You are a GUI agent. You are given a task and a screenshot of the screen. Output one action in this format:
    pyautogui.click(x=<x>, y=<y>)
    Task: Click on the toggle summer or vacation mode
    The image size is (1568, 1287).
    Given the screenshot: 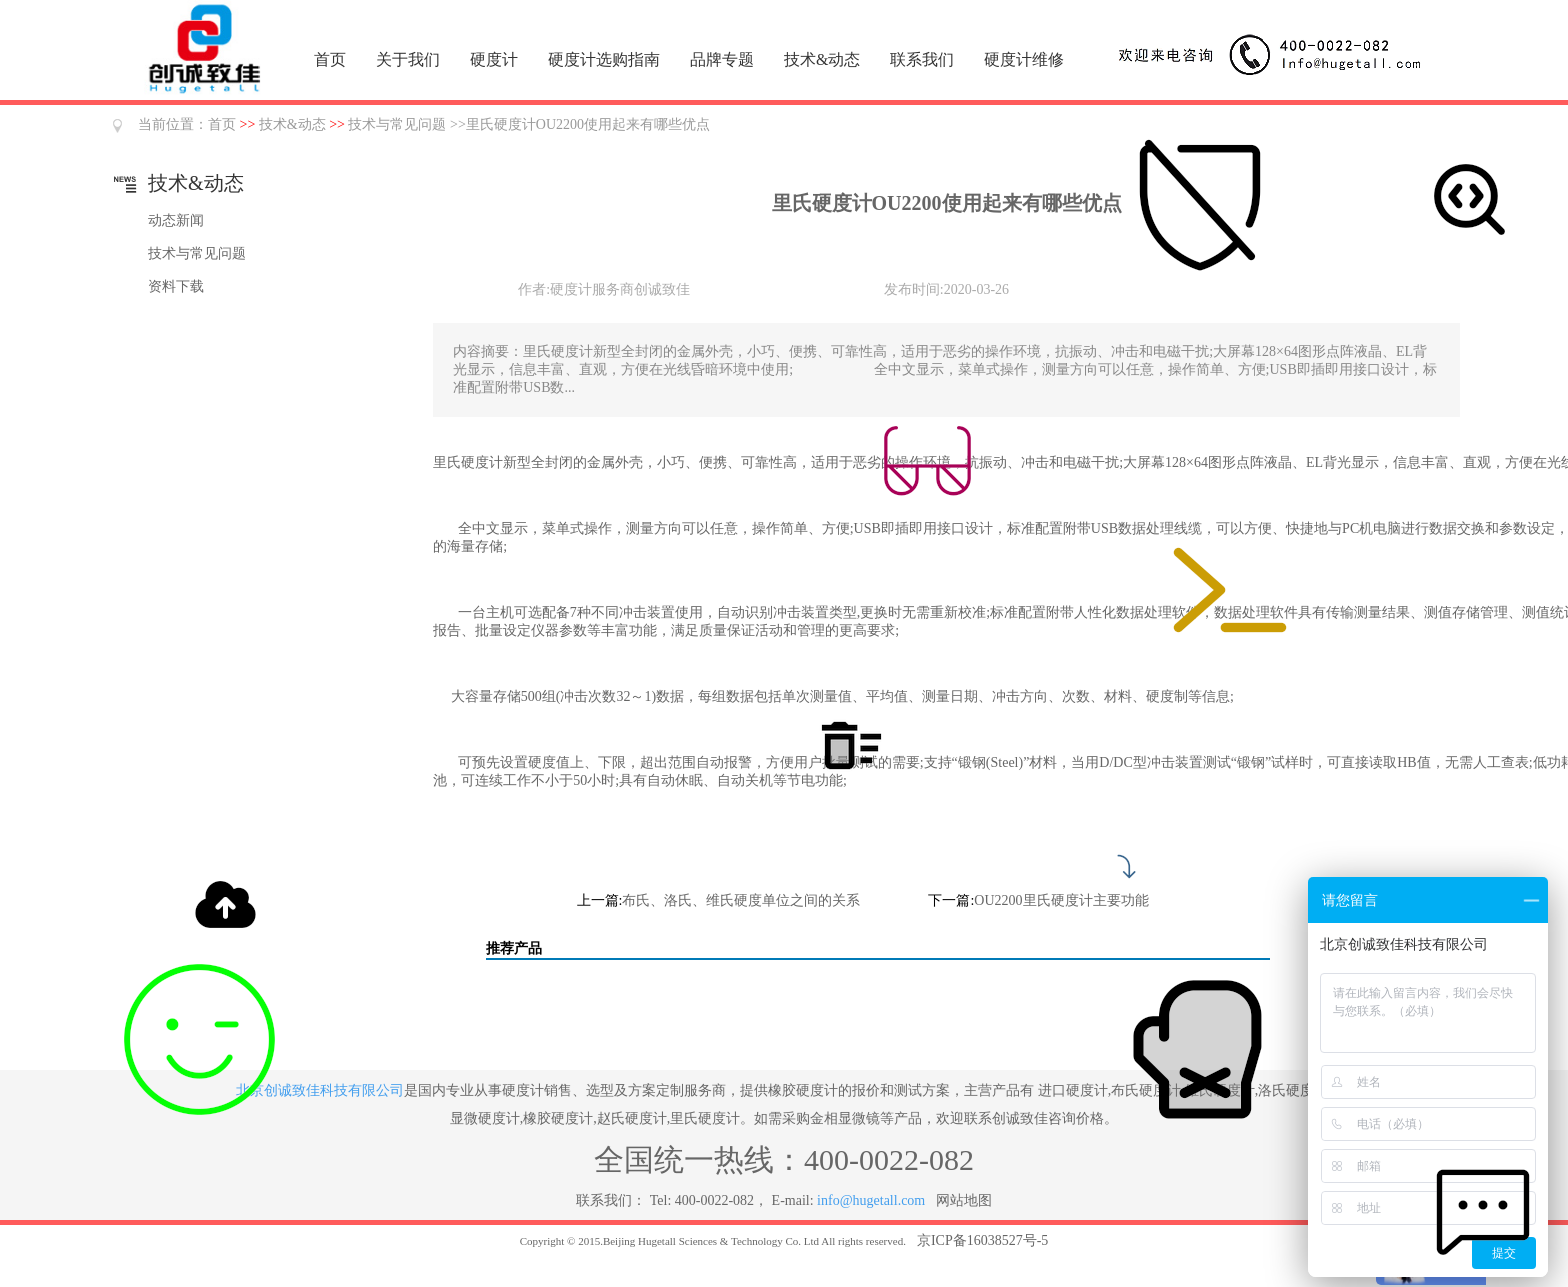 What is the action you would take?
    pyautogui.click(x=927, y=462)
    